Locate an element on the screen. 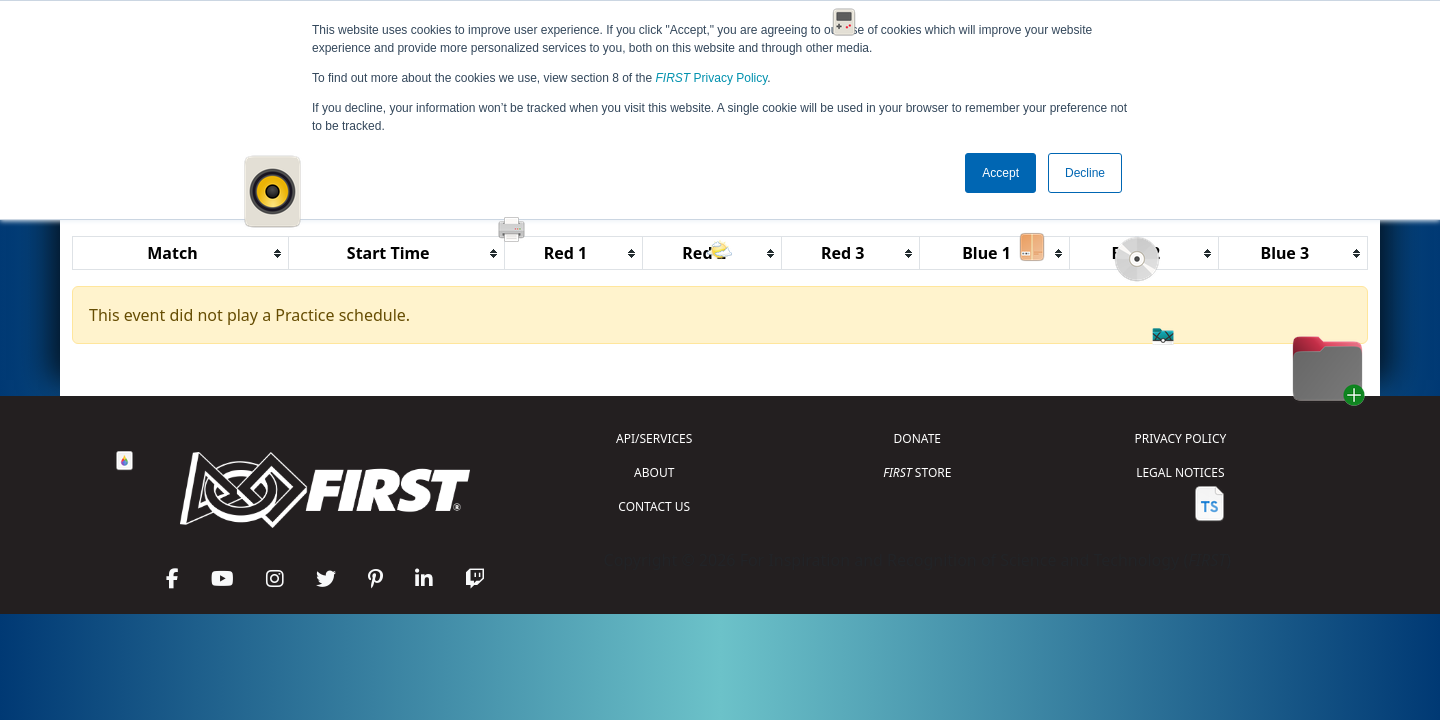 The width and height of the screenshot is (1440, 720). folder for pokémon net ball collection or related game assets is located at coordinates (1163, 337).